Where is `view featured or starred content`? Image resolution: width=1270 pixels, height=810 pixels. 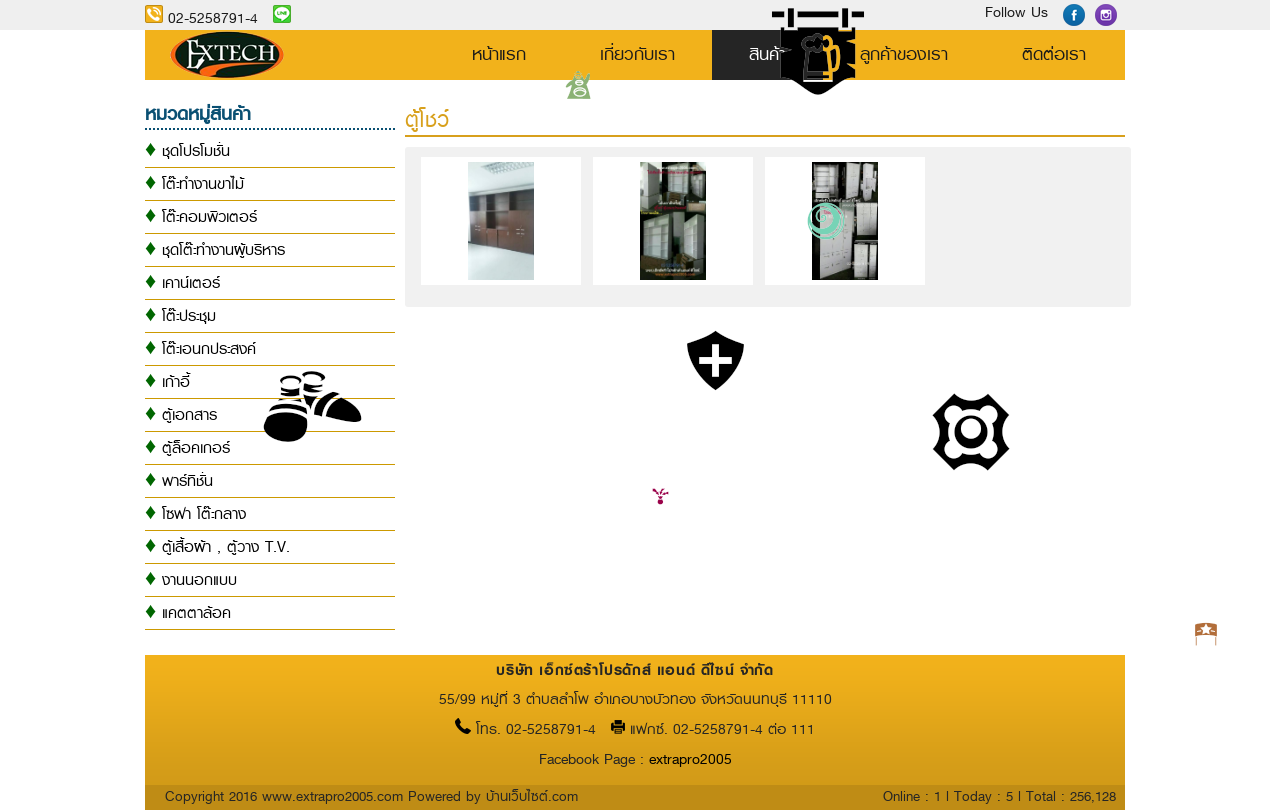 view featured or starred content is located at coordinates (1206, 634).